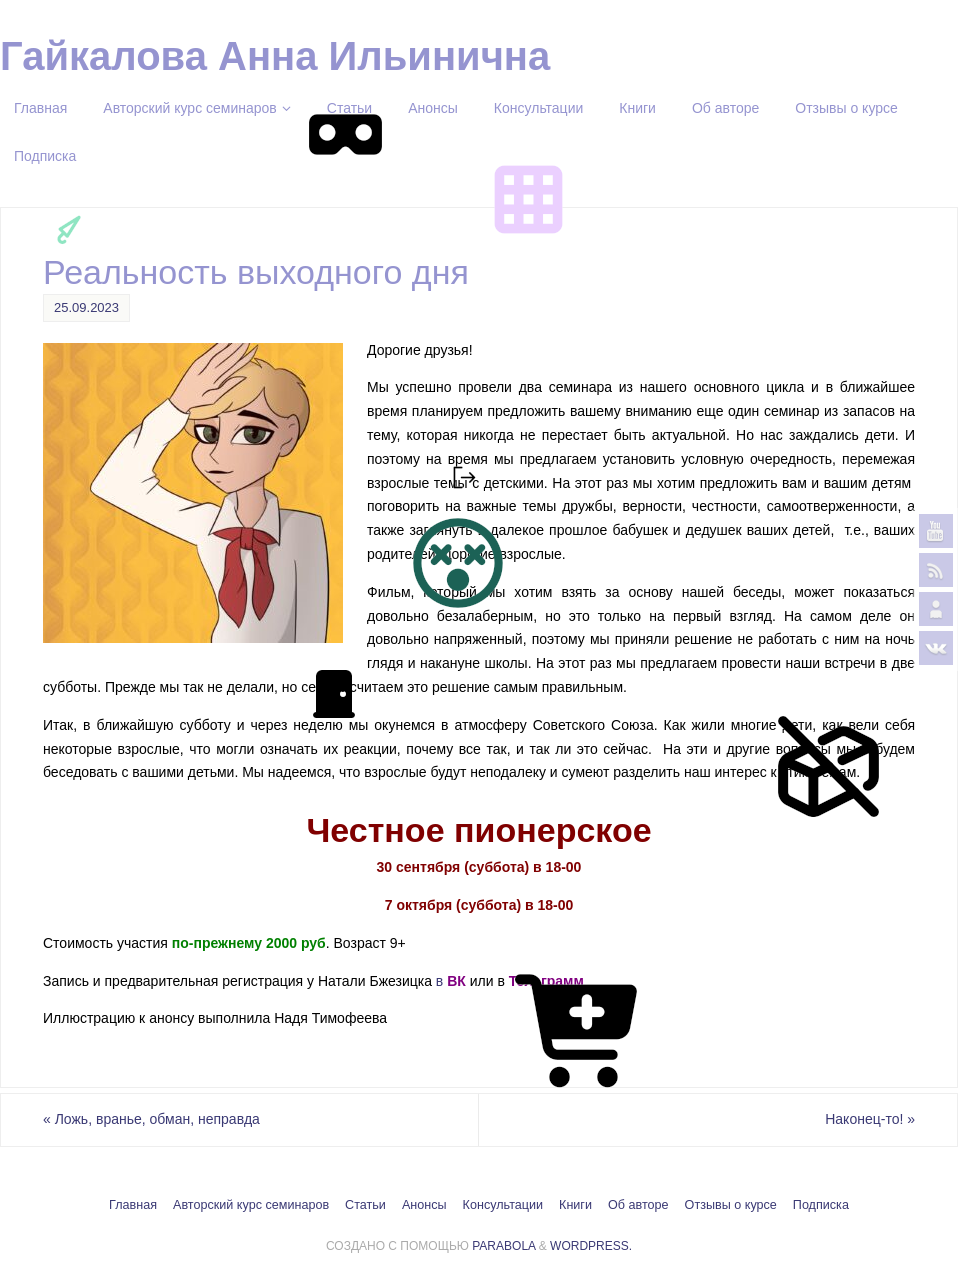 The height and width of the screenshot is (1271, 958). Describe the element at coordinates (69, 229) in the screenshot. I see `indicates clear or dry weather conditions` at that location.